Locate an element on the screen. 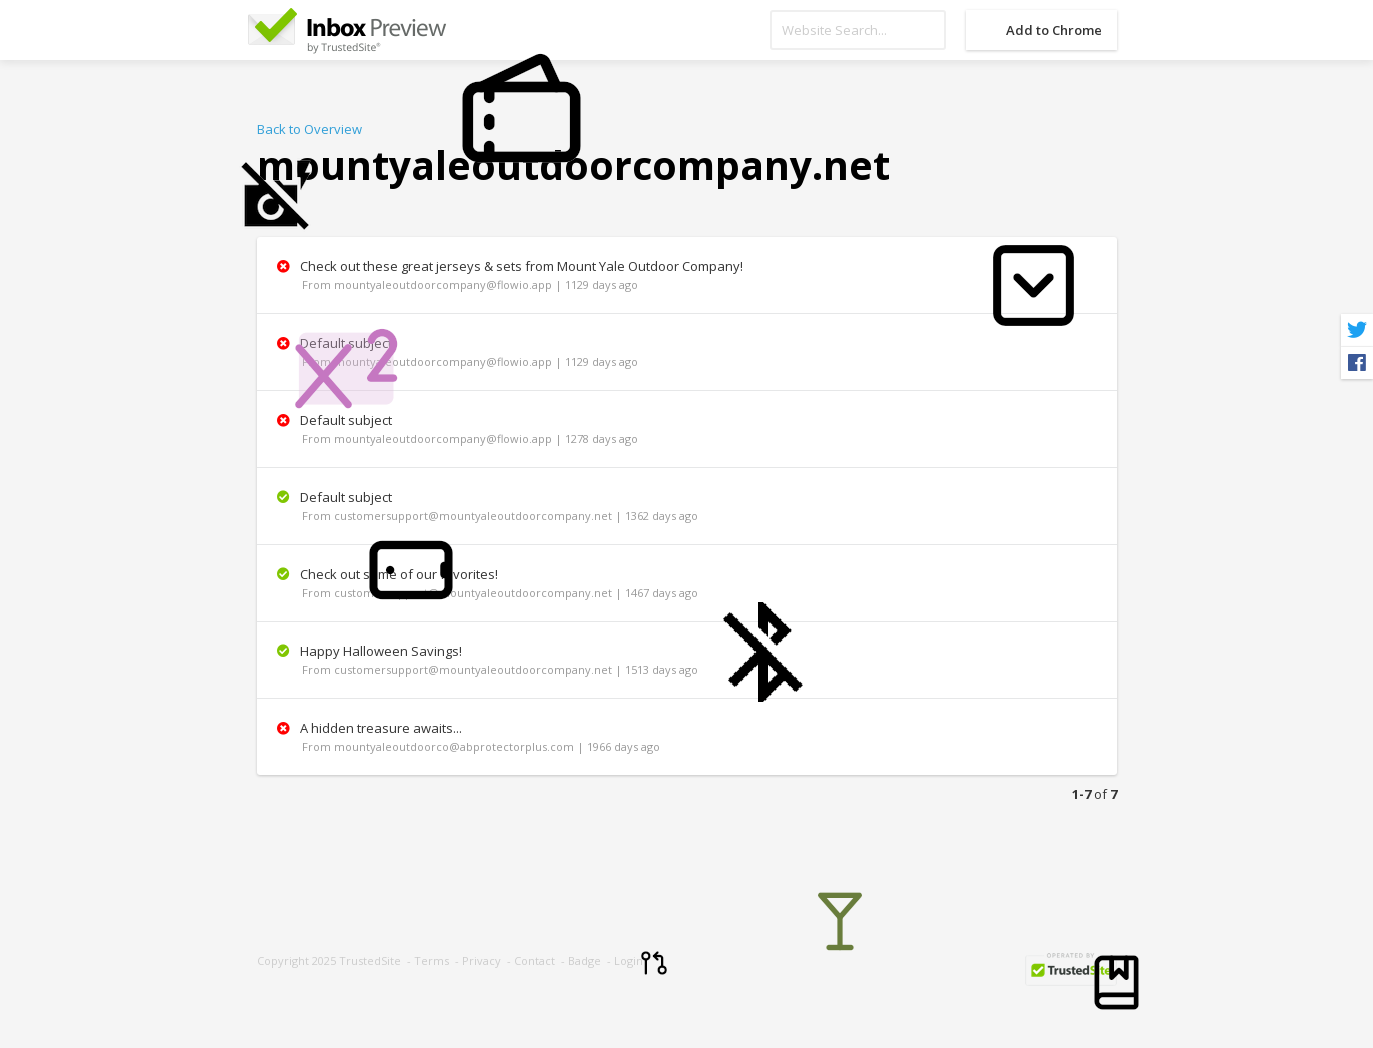 This screenshot has width=1373, height=1048. format text as superscript is located at coordinates (340, 370).